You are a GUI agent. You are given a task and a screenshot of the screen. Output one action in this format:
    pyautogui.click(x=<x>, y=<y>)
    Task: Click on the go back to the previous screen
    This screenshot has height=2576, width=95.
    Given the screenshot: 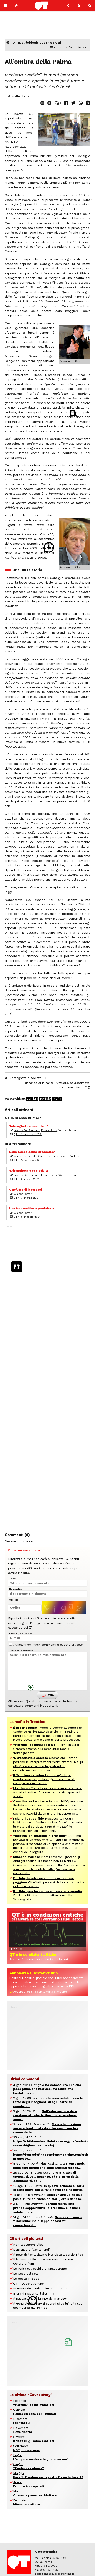 What is the action you would take?
    pyautogui.click(x=31, y=1688)
    